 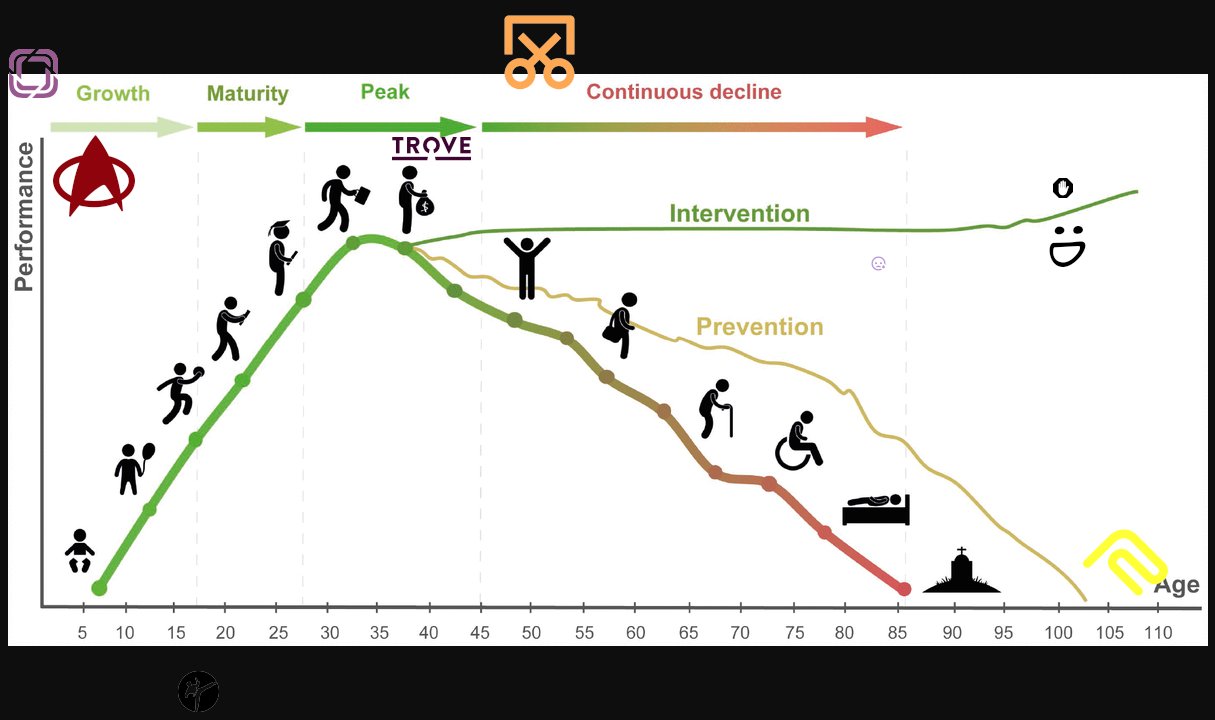 What do you see at coordinates (33, 73) in the screenshot?
I see `Prismic CMS logo` at bounding box center [33, 73].